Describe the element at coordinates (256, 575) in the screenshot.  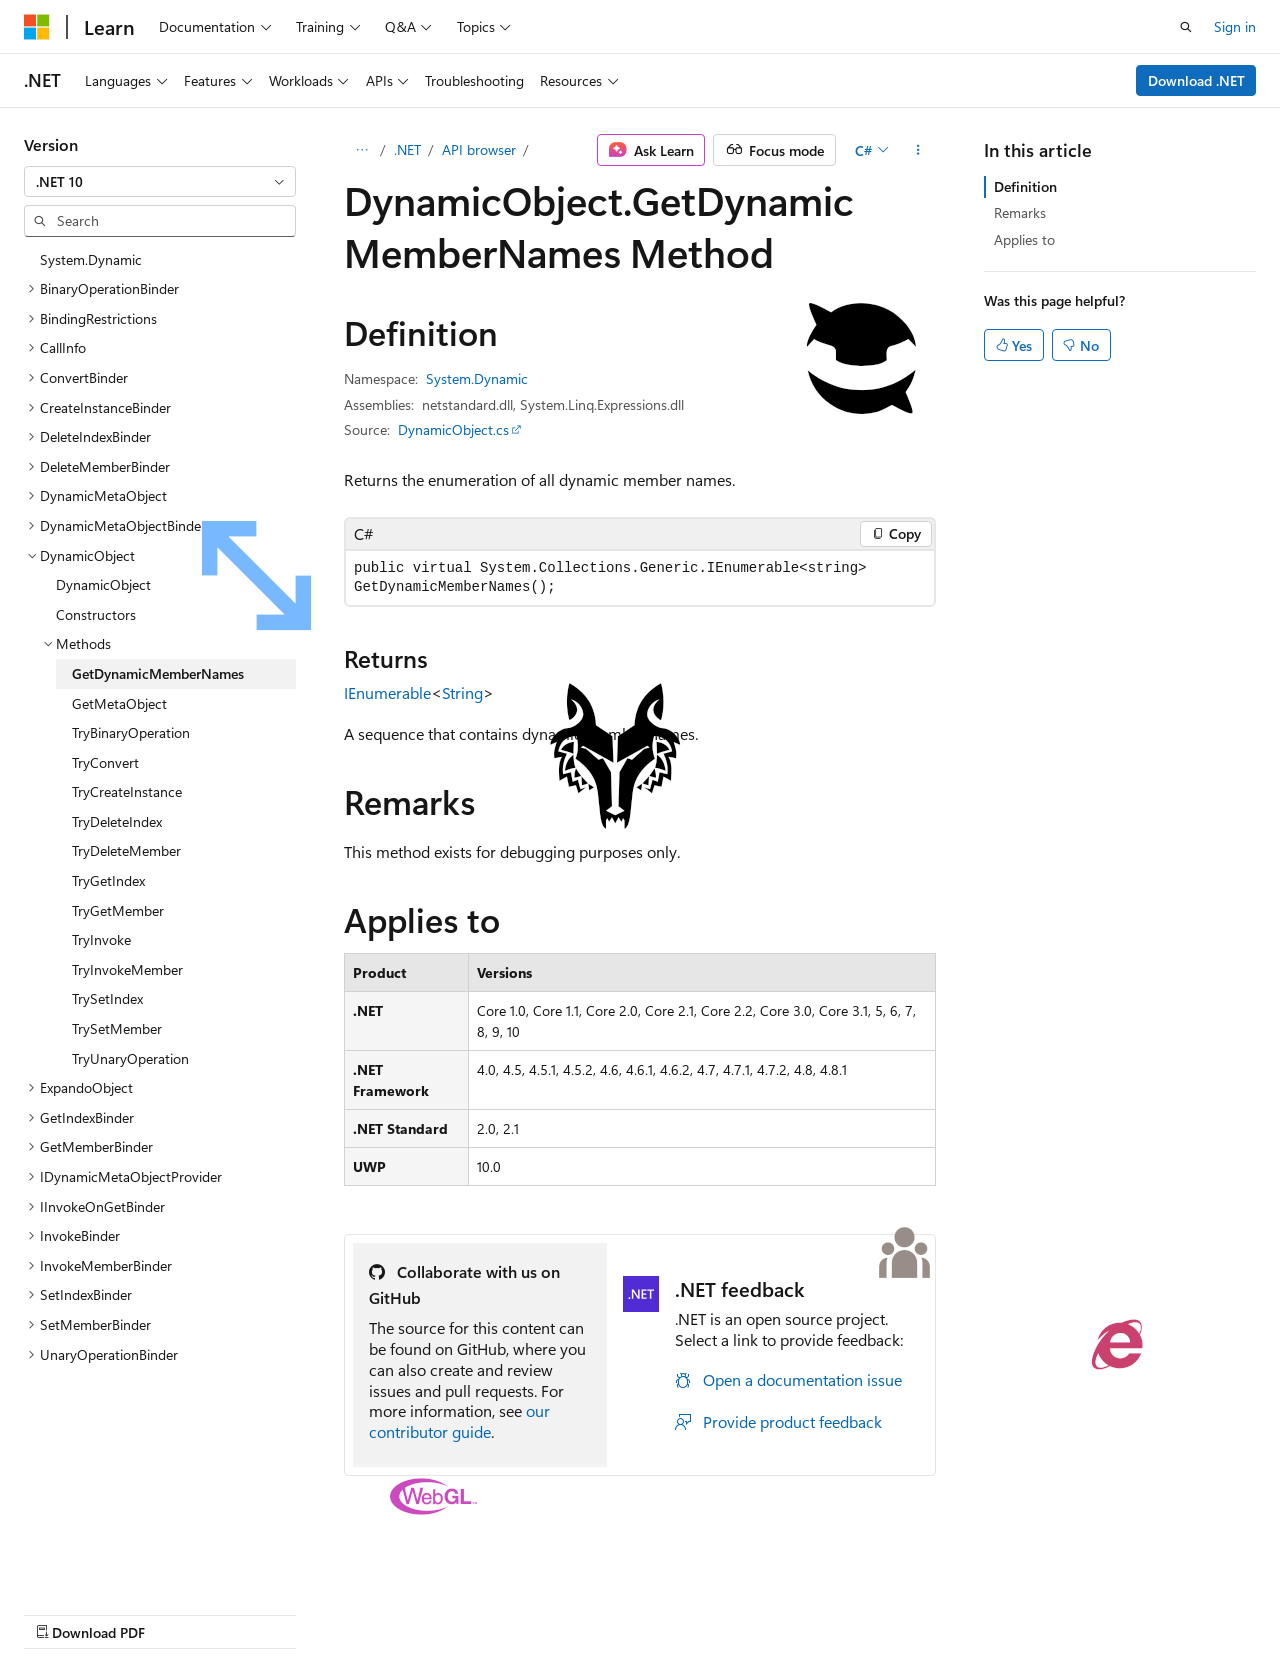
I see `expand content to full screen` at that location.